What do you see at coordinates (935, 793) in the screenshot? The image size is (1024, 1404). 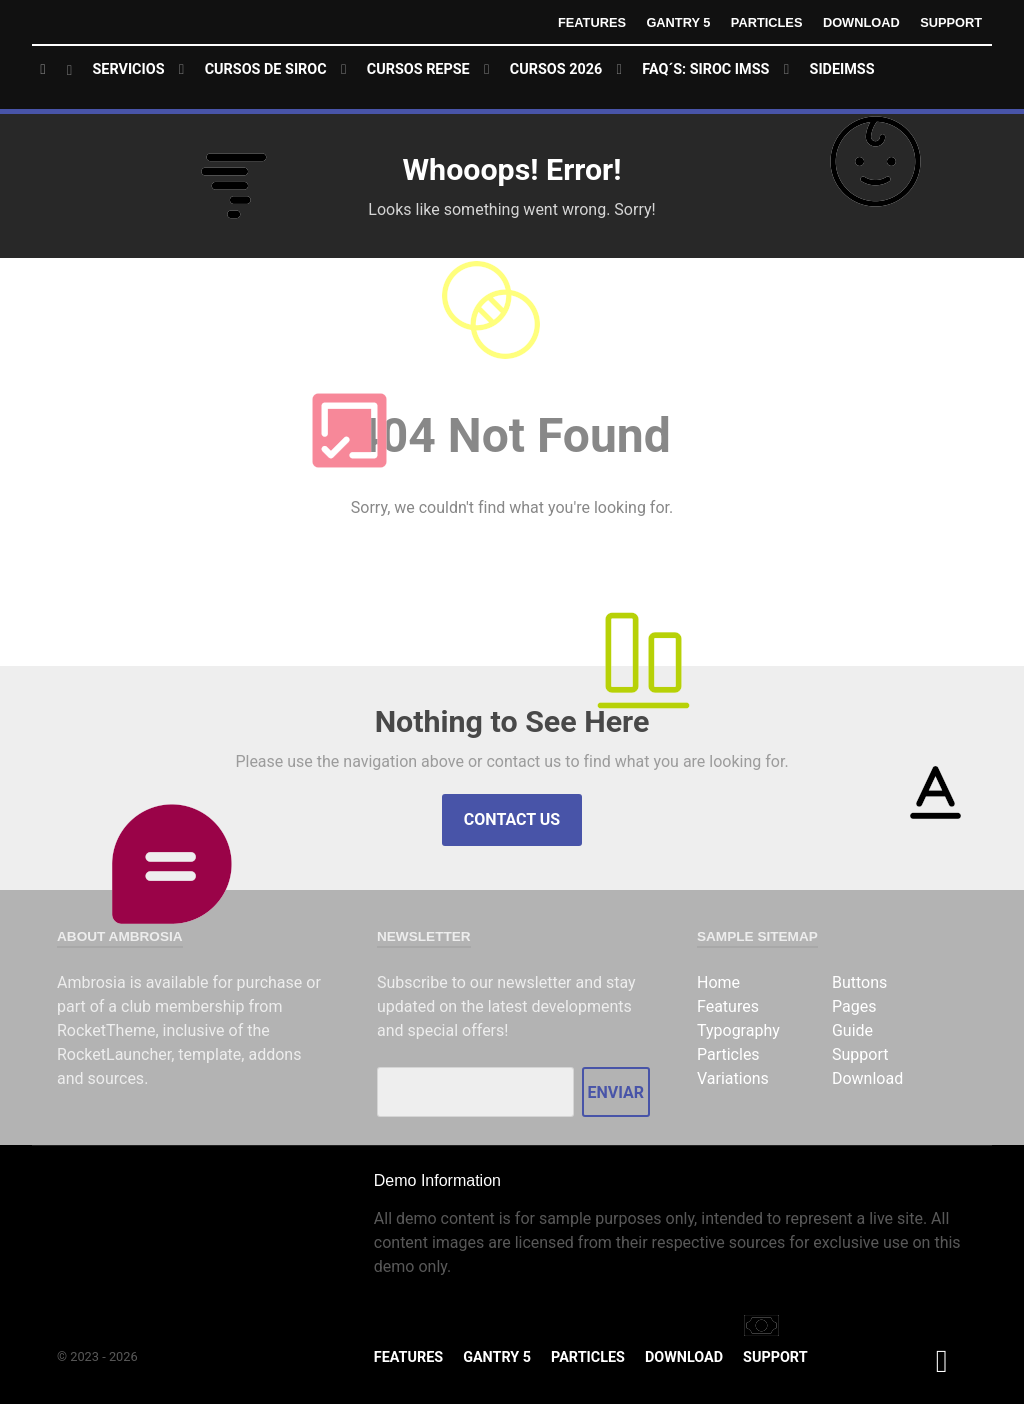 I see `apply underline formatting to text` at bounding box center [935, 793].